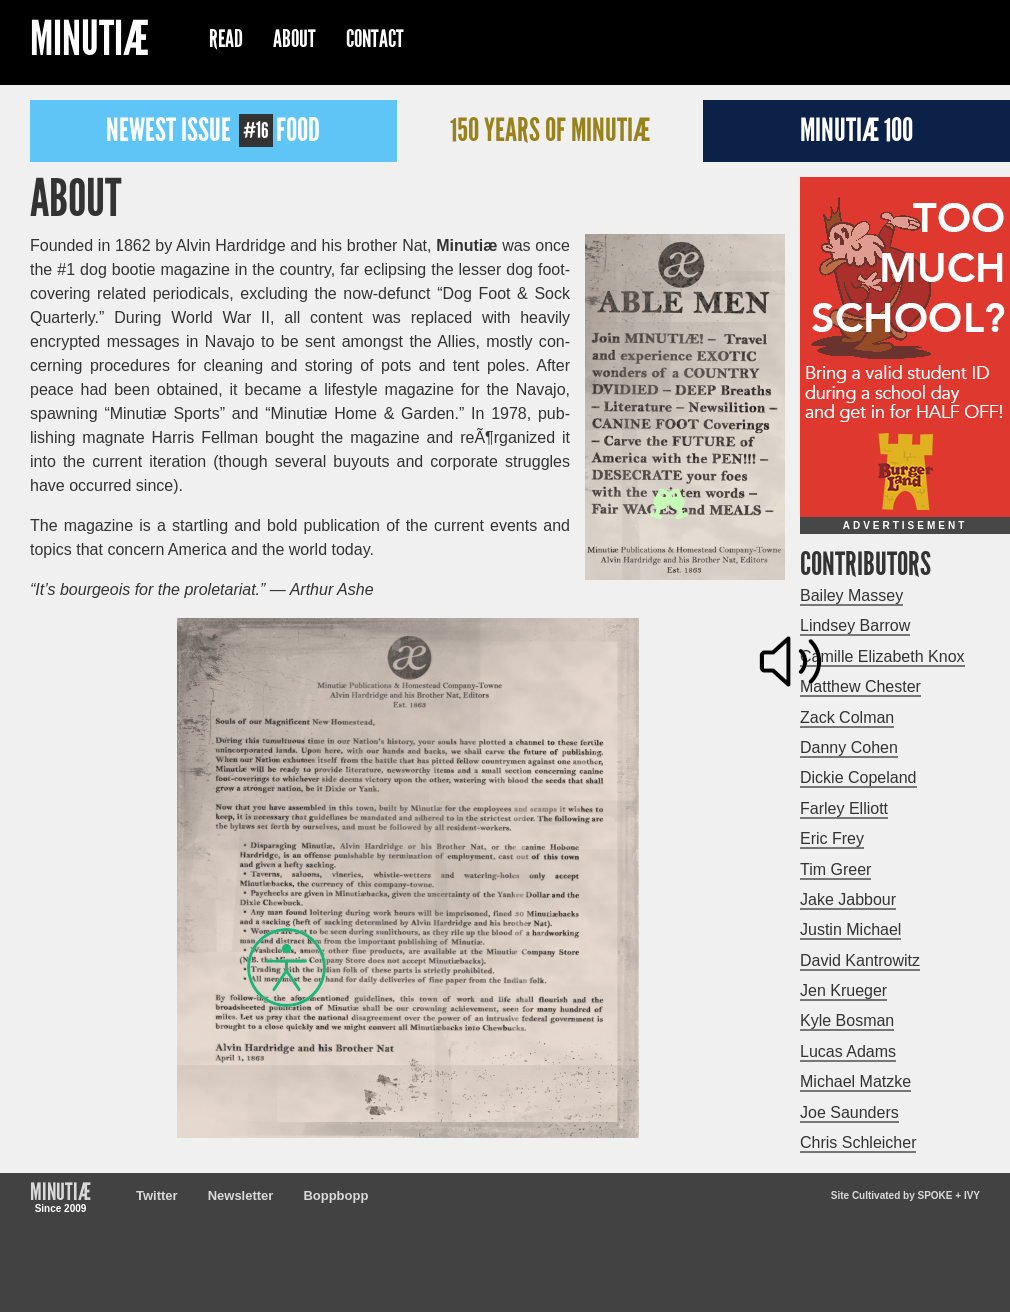 The image size is (1010, 1312). Describe the element at coordinates (669, 504) in the screenshot. I see `celebrate an achievement or milestone` at that location.